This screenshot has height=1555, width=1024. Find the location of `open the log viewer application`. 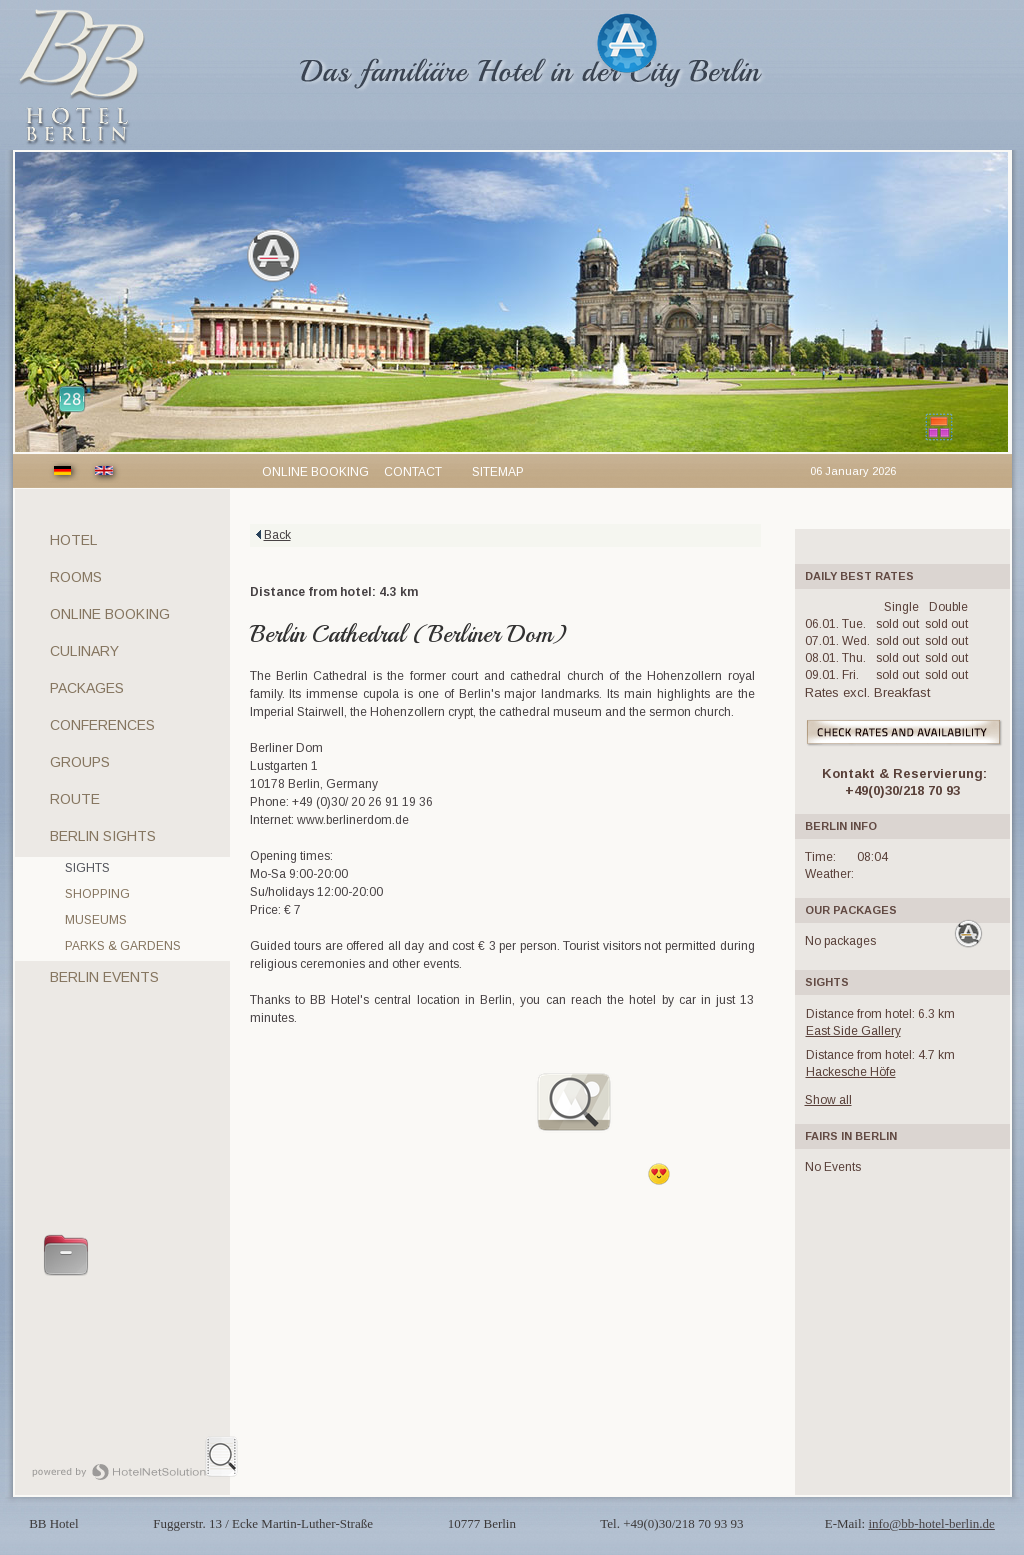

open the log viewer application is located at coordinates (221, 1456).